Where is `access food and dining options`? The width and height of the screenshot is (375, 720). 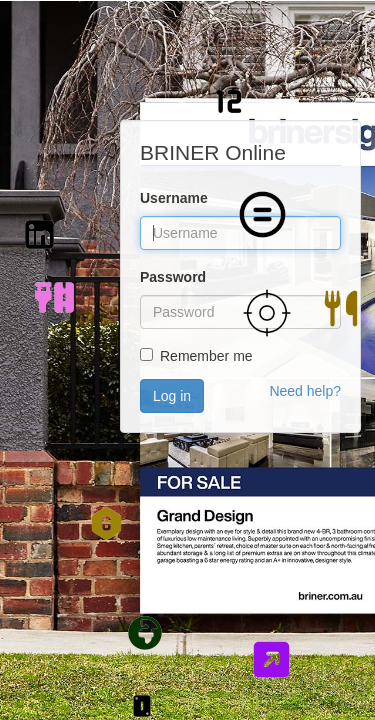
access food and dining options is located at coordinates (341, 308).